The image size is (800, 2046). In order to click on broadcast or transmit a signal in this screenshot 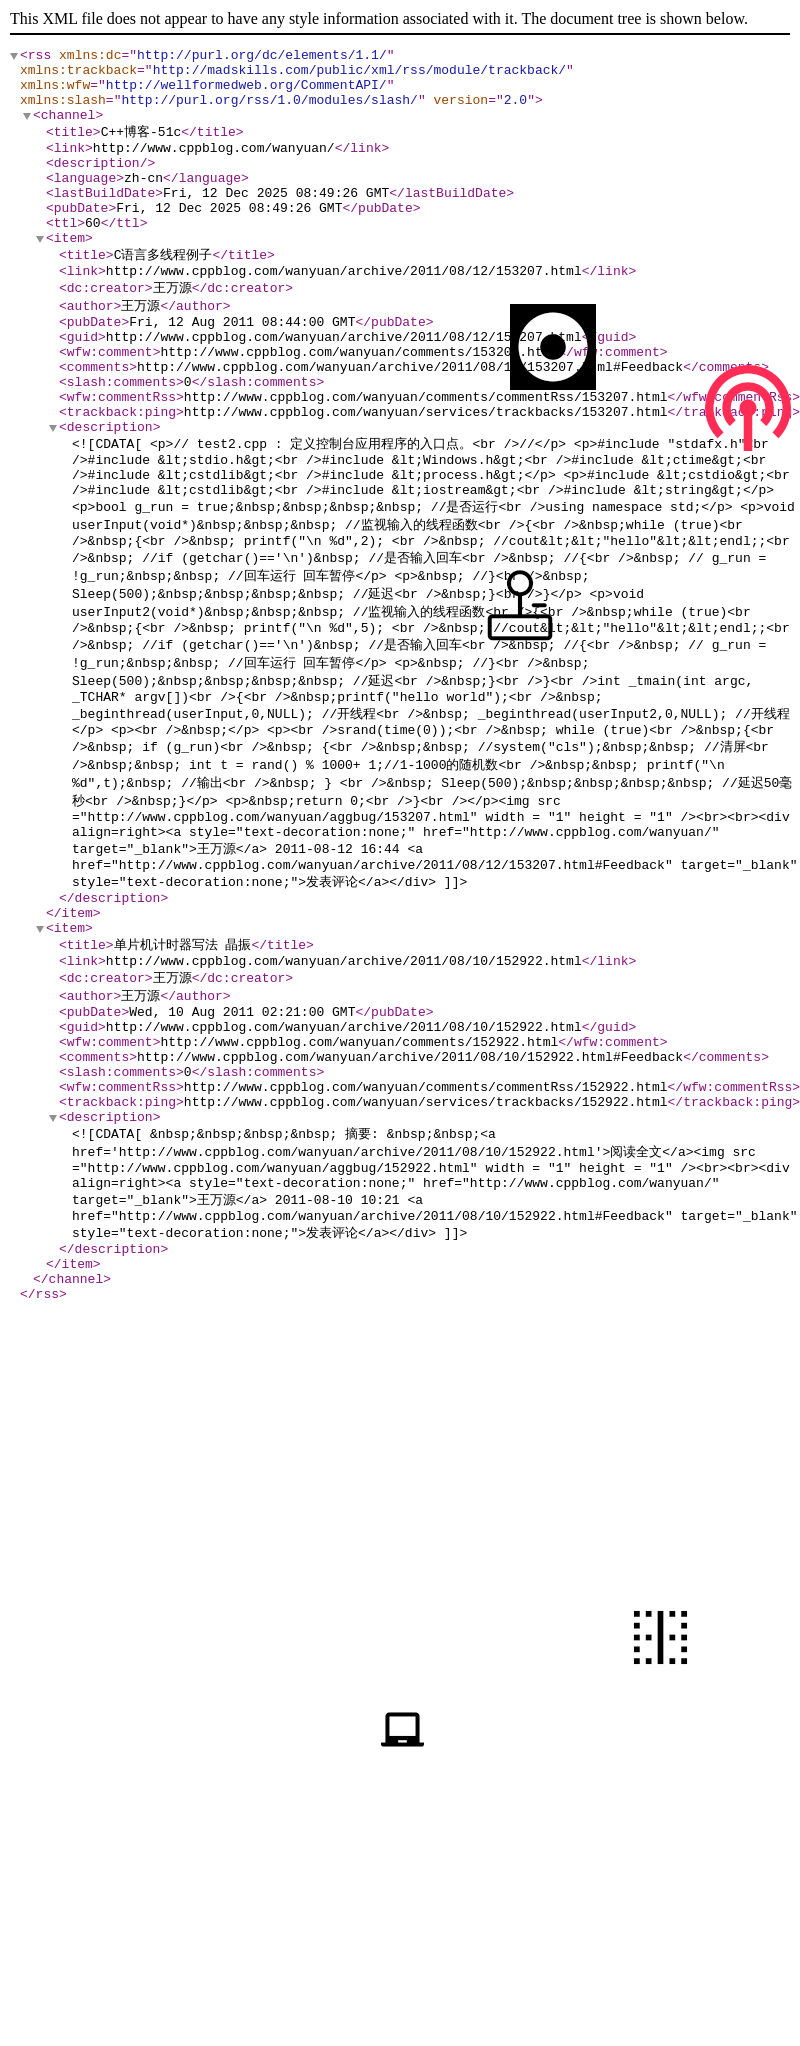, I will do `click(748, 408)`.